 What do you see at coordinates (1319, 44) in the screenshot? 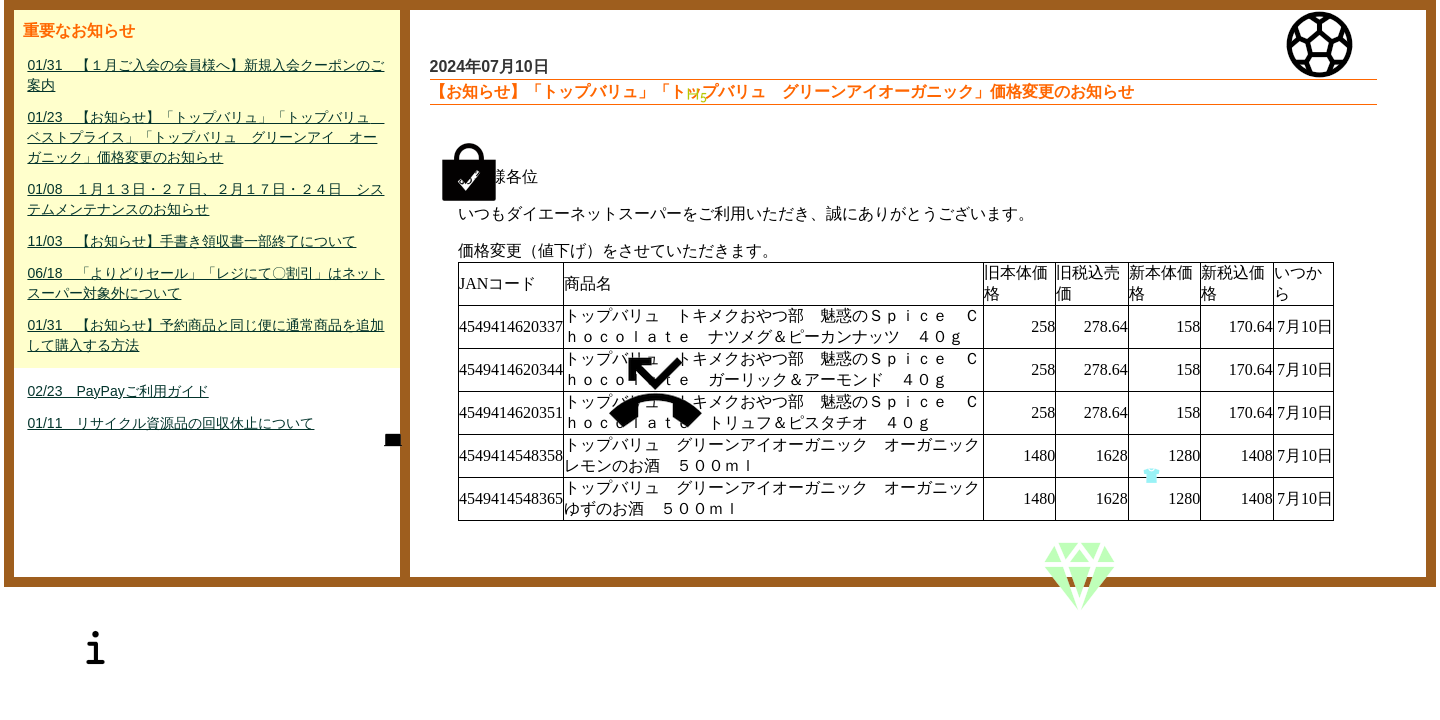
I see `access sports or football content` at bounding box center [1319, 44].